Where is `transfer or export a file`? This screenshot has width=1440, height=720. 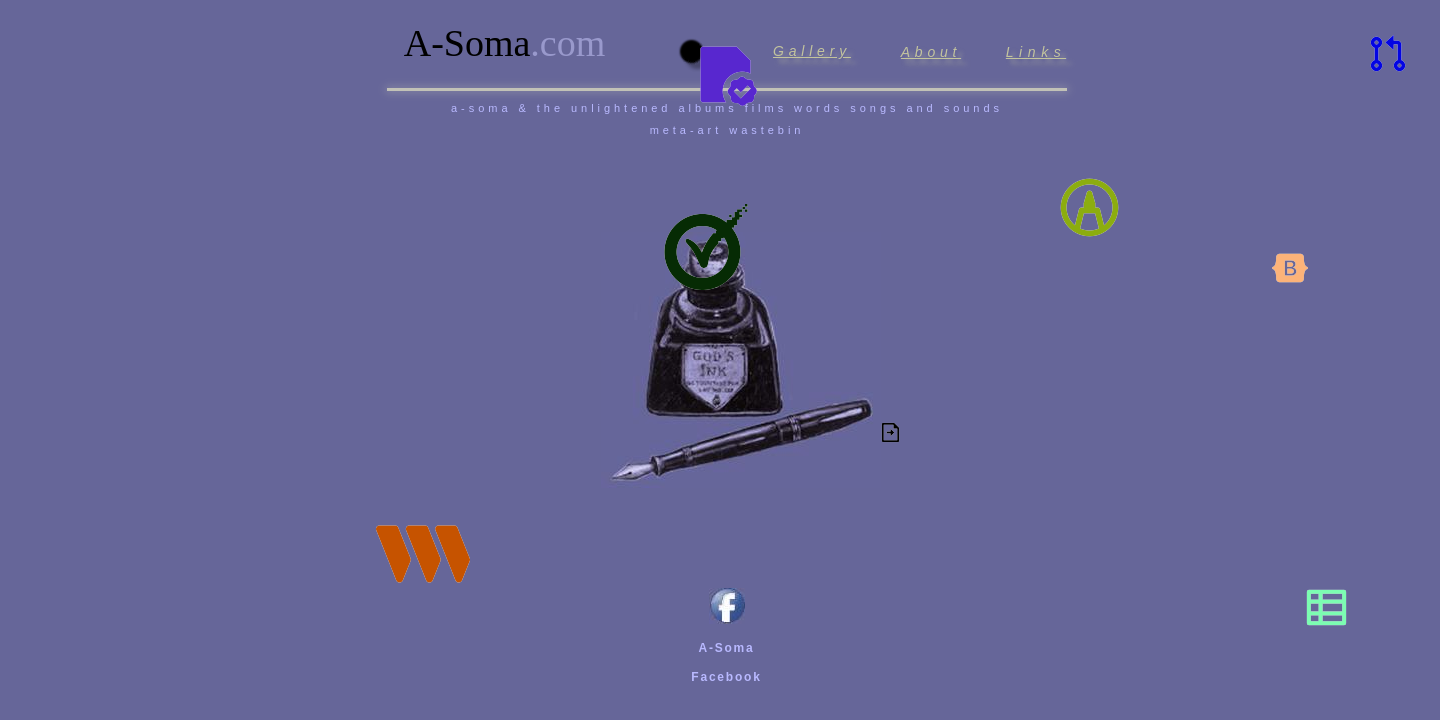 transfer or export a file is located at coordinates (890, 432).